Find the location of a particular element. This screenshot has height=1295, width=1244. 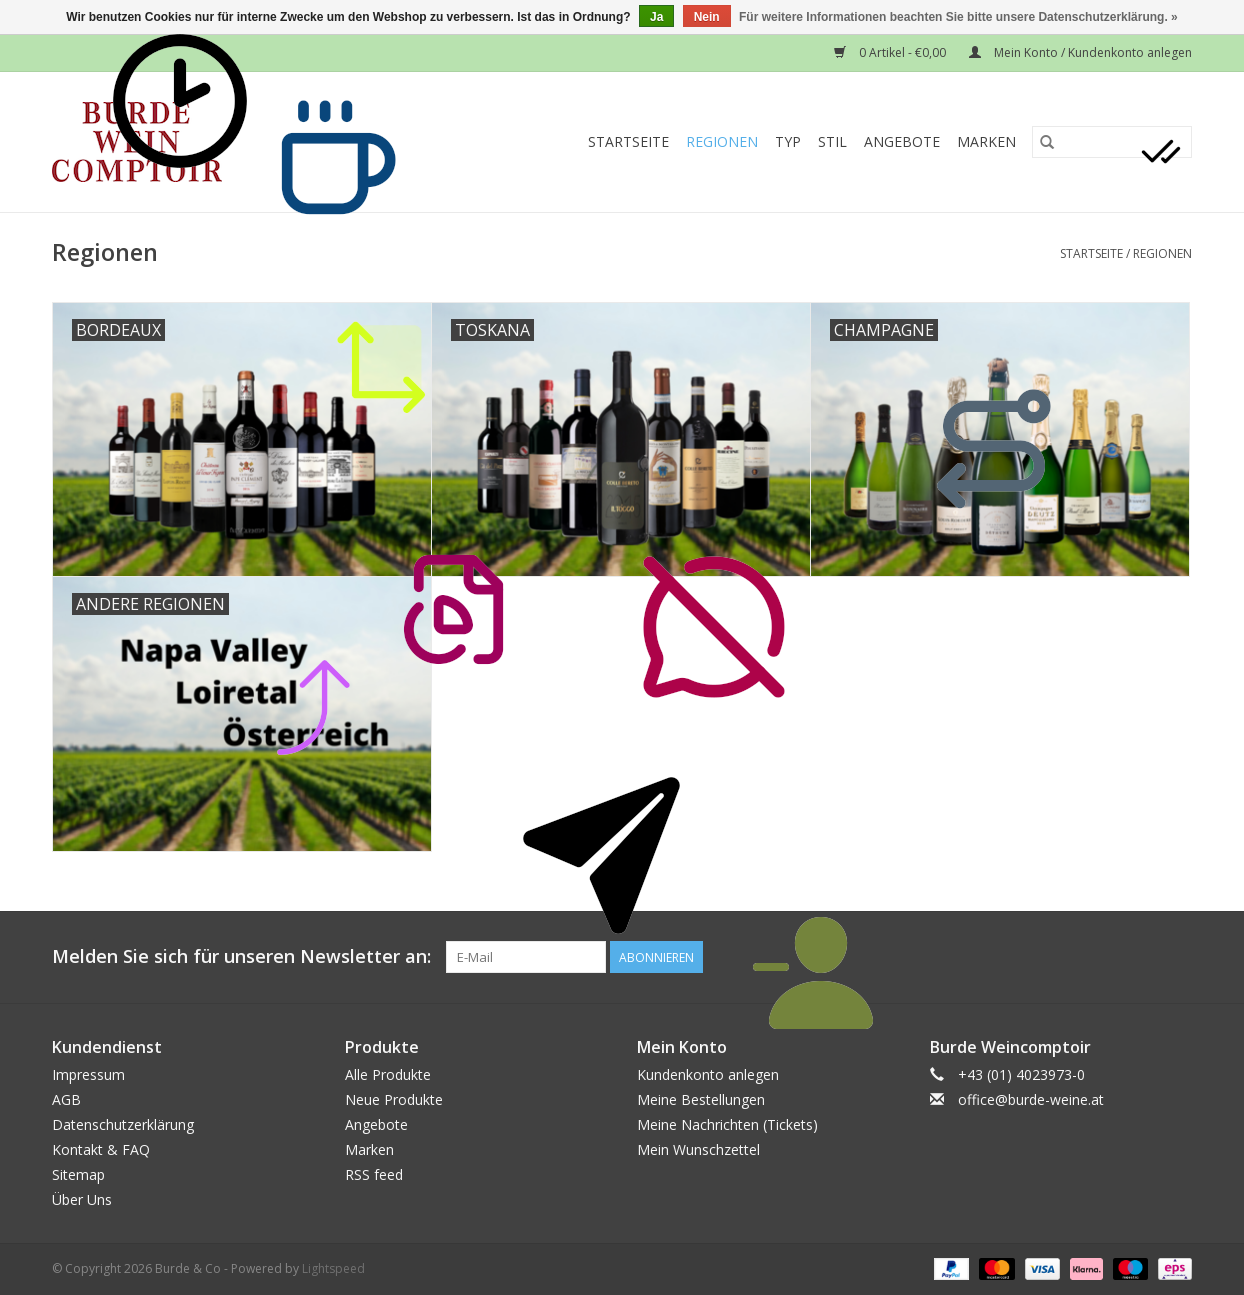

remove a contact or friend is located at coordinates (813, 973).